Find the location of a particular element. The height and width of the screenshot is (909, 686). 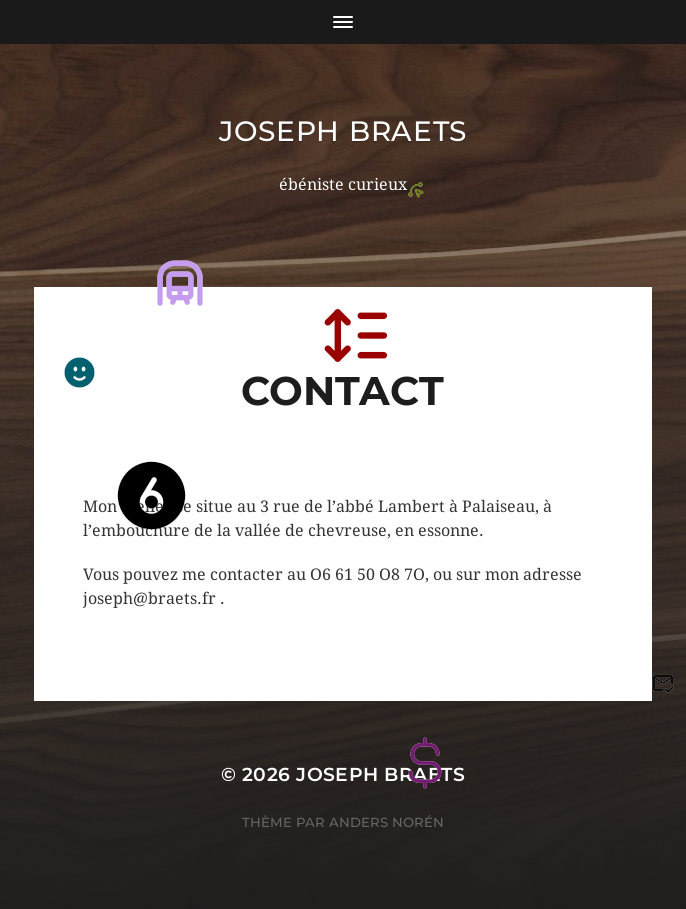

indicates step 6 in a multi-step process is located at coordinates (151, 495).